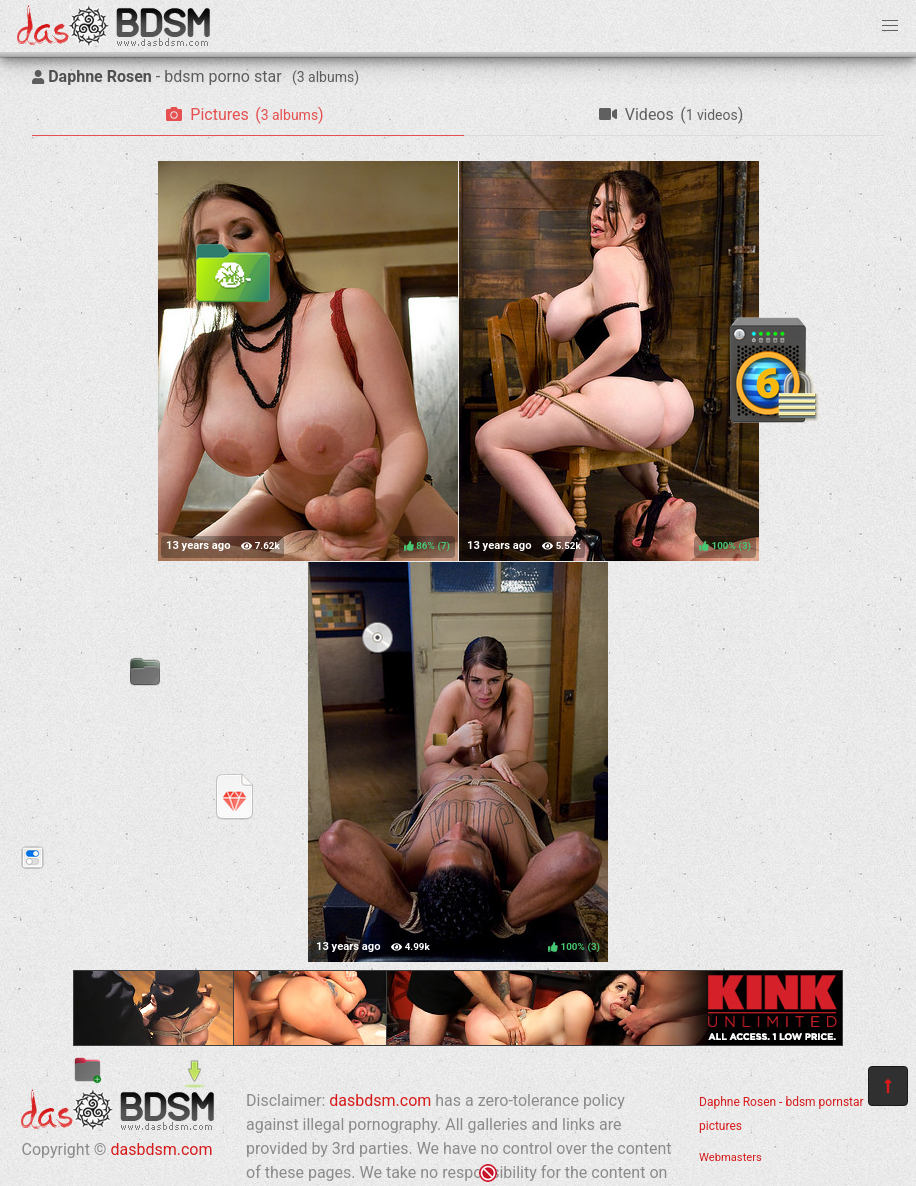 This screenshot has width=916, height=1186. What do you see at coordinates (488, 1173) in the screenshot?
I see `clear or delete text from an input field` at bounding box center [488, 1173].